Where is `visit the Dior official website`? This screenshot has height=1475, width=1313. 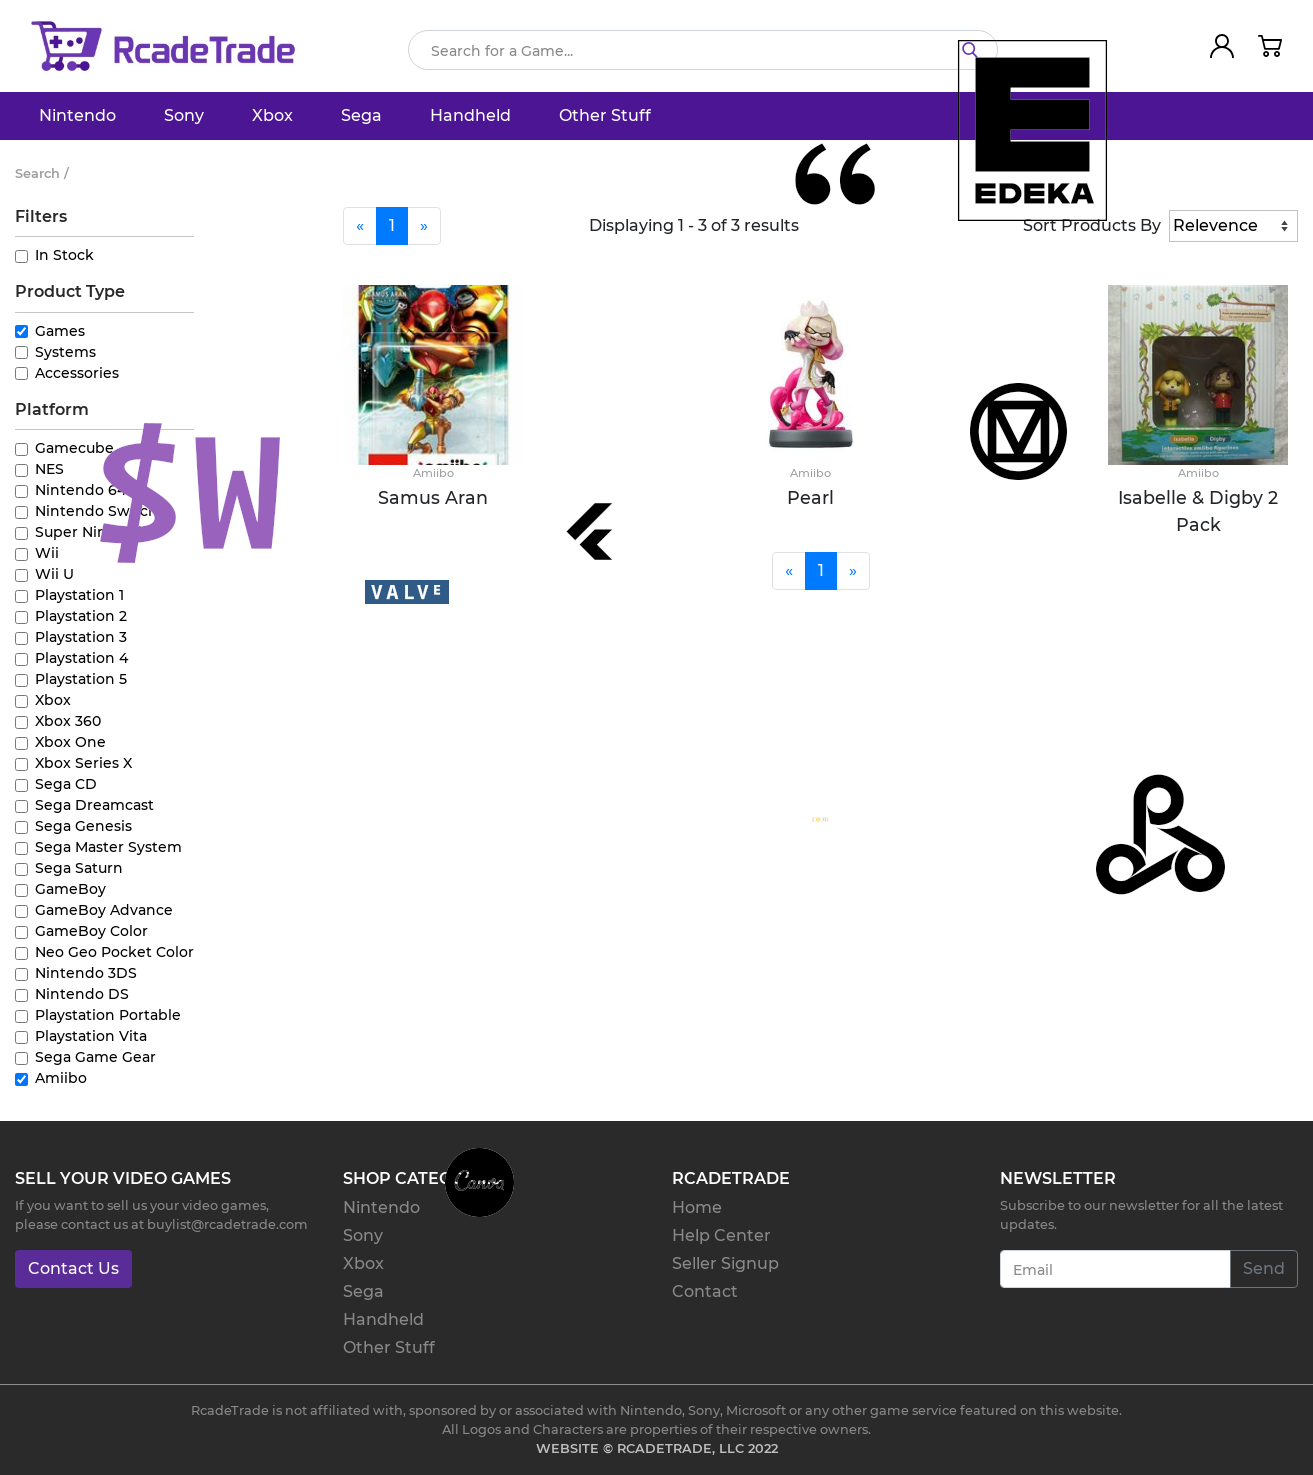
visit the Dior official website is located at coordinates (820, 819).